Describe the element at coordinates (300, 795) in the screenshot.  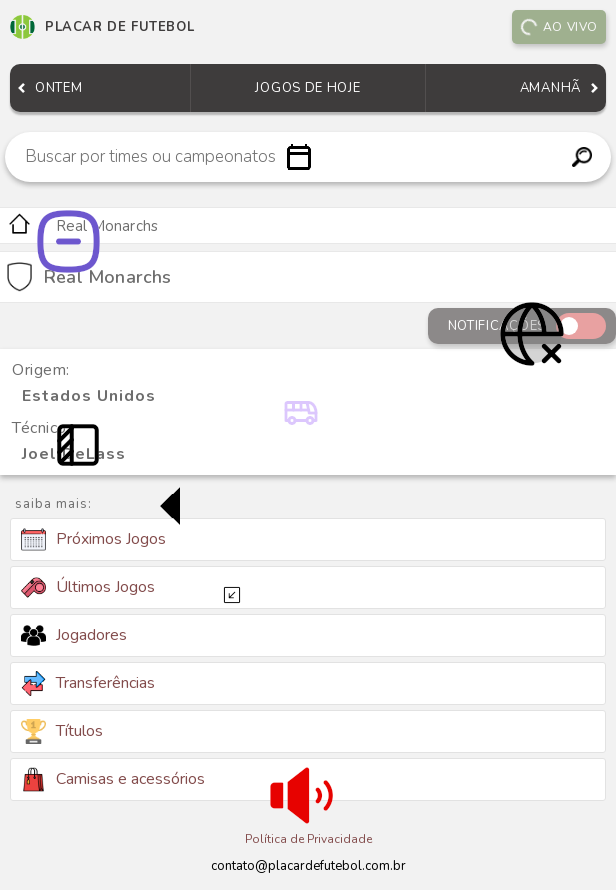
I see `volume is set to high` at that location.